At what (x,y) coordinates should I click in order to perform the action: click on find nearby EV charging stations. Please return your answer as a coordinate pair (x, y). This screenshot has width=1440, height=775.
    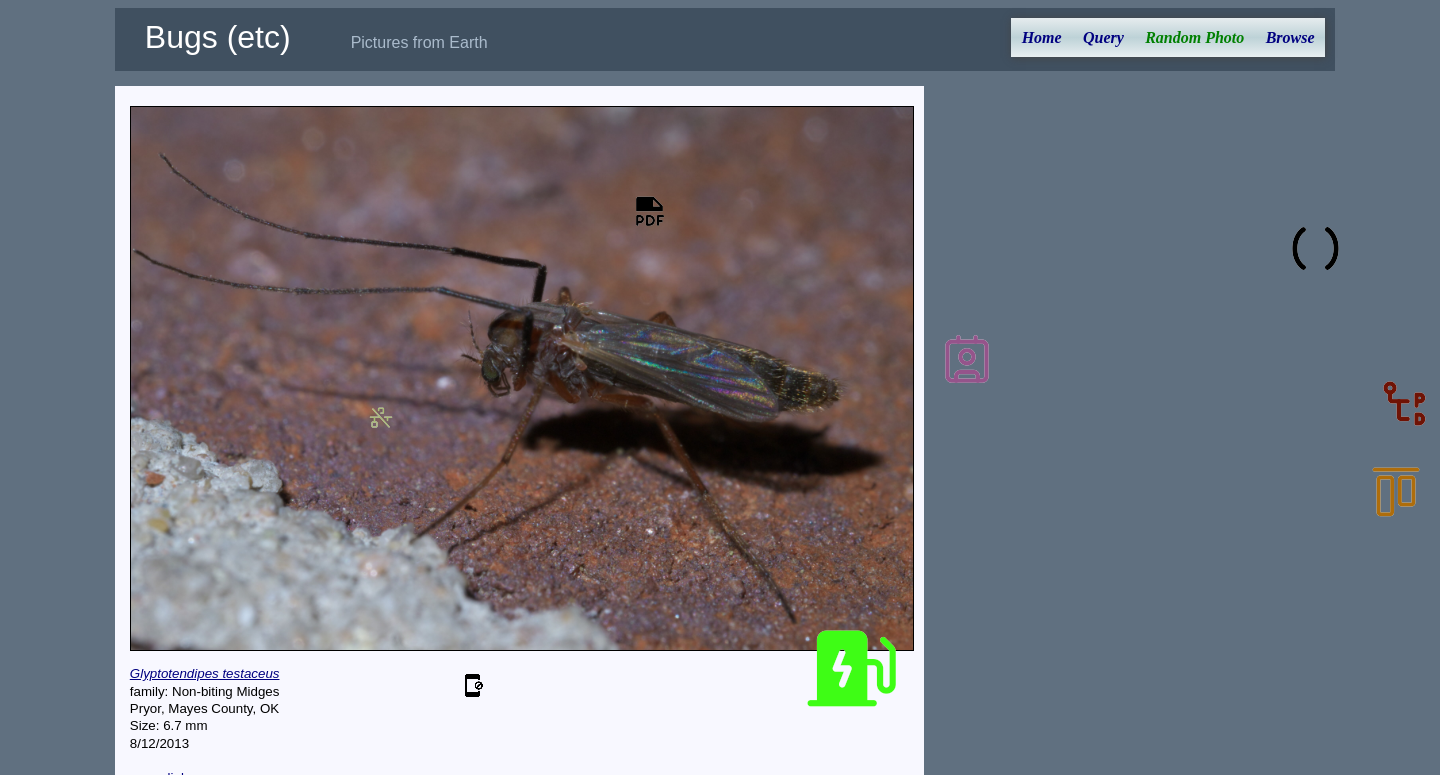
    Looking at the image, I should click on (848, 668).